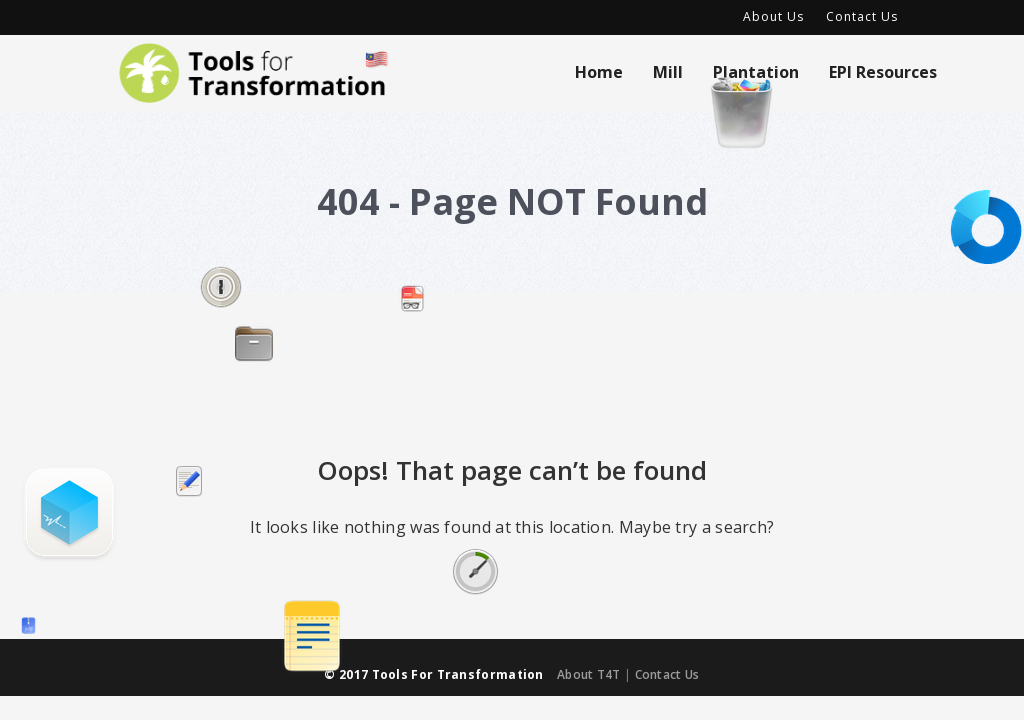 The height and width of the screenshot is (720, 1024). What do you see at coordinates (475, 571) in the screenshot?
I see `open sysprof system profiler` at bounding box center [475, 571].